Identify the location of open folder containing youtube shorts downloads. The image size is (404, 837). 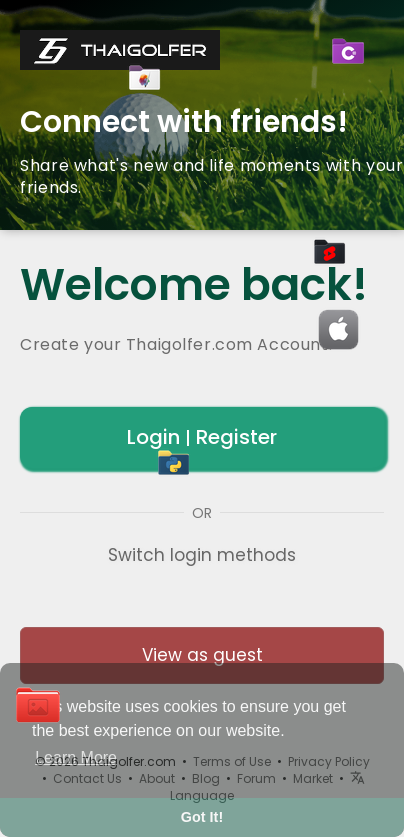
(329, 252).